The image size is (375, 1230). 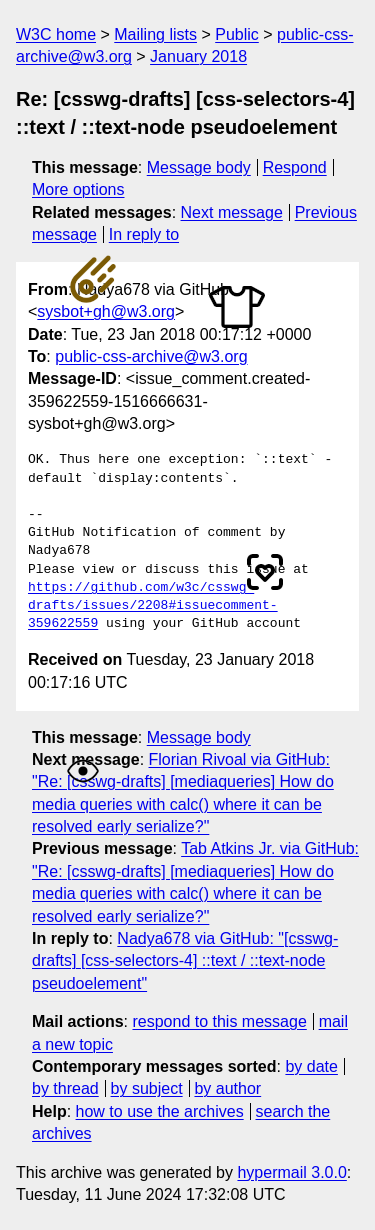 What do you see at coordinates (83, 771) in the screenshot?
I see `view or preview content` at bounding box center [83, 771].